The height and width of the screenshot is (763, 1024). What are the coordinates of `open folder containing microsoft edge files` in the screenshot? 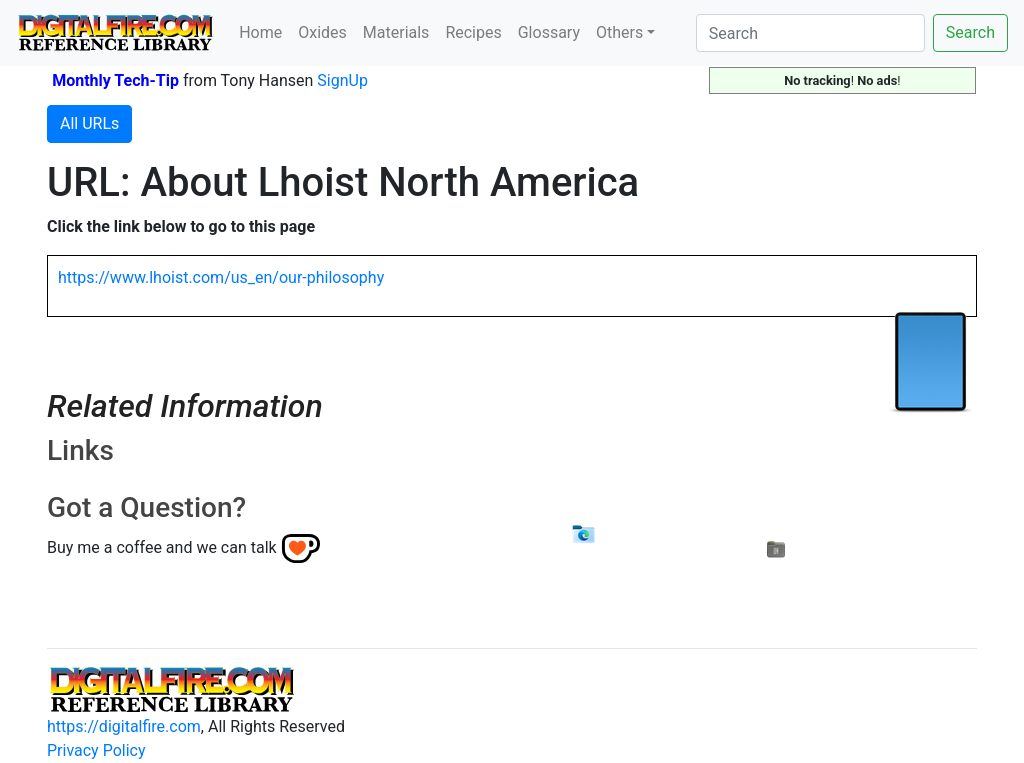 It's located at (583, 534).